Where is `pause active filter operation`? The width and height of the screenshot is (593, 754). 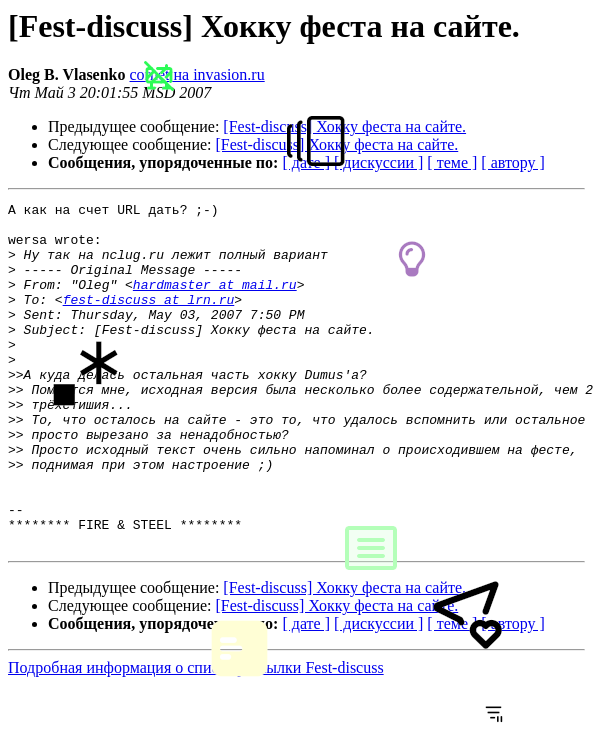 pause active filter operation is located at coordinates (493, 712).